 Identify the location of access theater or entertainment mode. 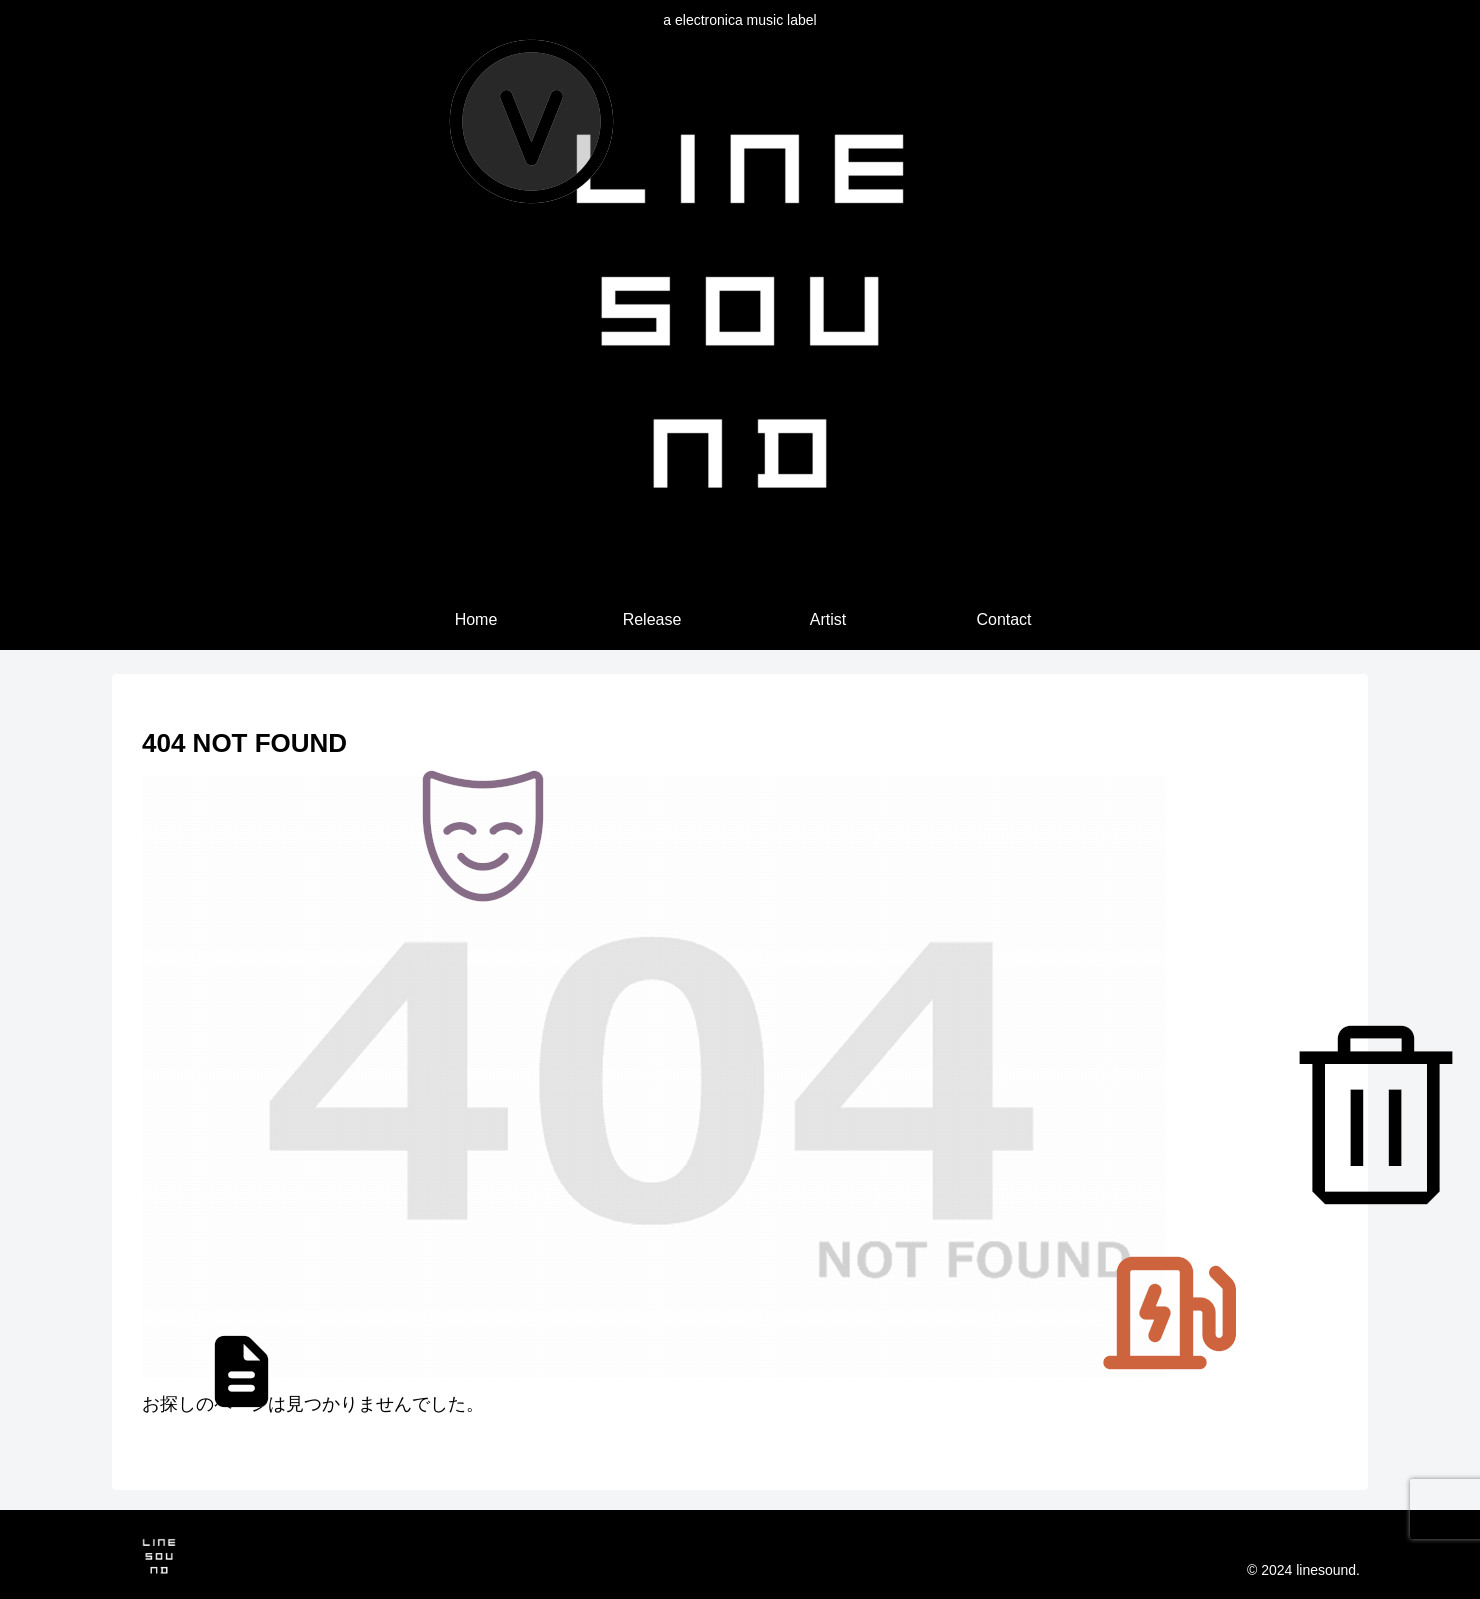
(483, 831).